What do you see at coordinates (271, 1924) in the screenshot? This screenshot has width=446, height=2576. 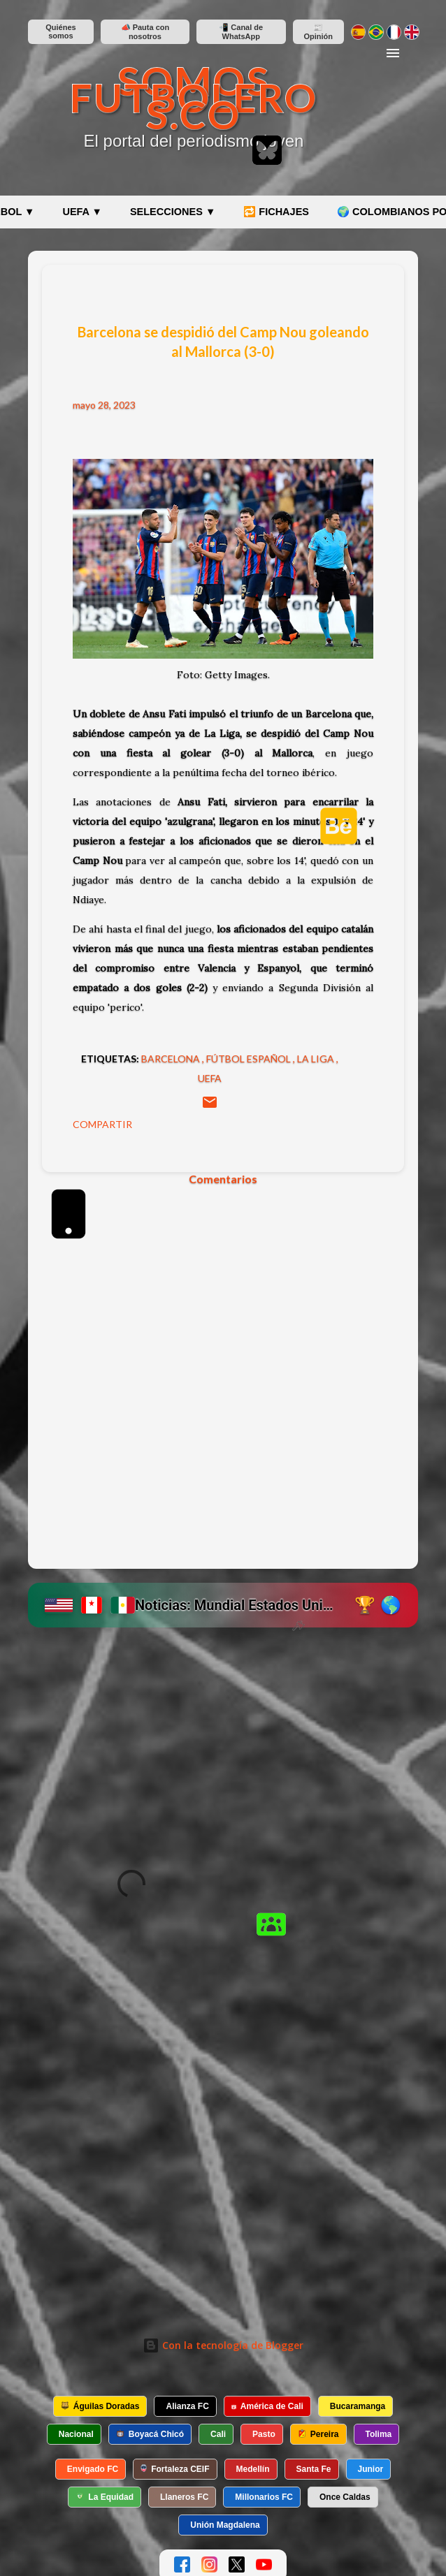 I see `view team or group members` at bounding box center [271, 1924].